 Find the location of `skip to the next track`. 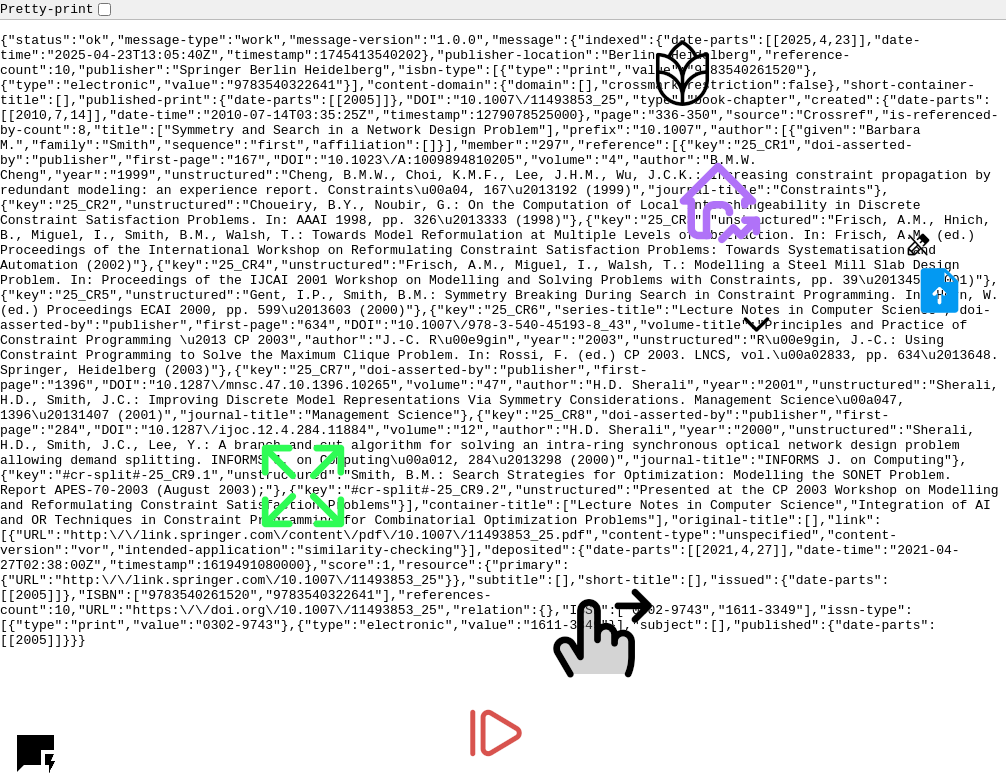

skip to the next track is located at coordinates (496, 733).